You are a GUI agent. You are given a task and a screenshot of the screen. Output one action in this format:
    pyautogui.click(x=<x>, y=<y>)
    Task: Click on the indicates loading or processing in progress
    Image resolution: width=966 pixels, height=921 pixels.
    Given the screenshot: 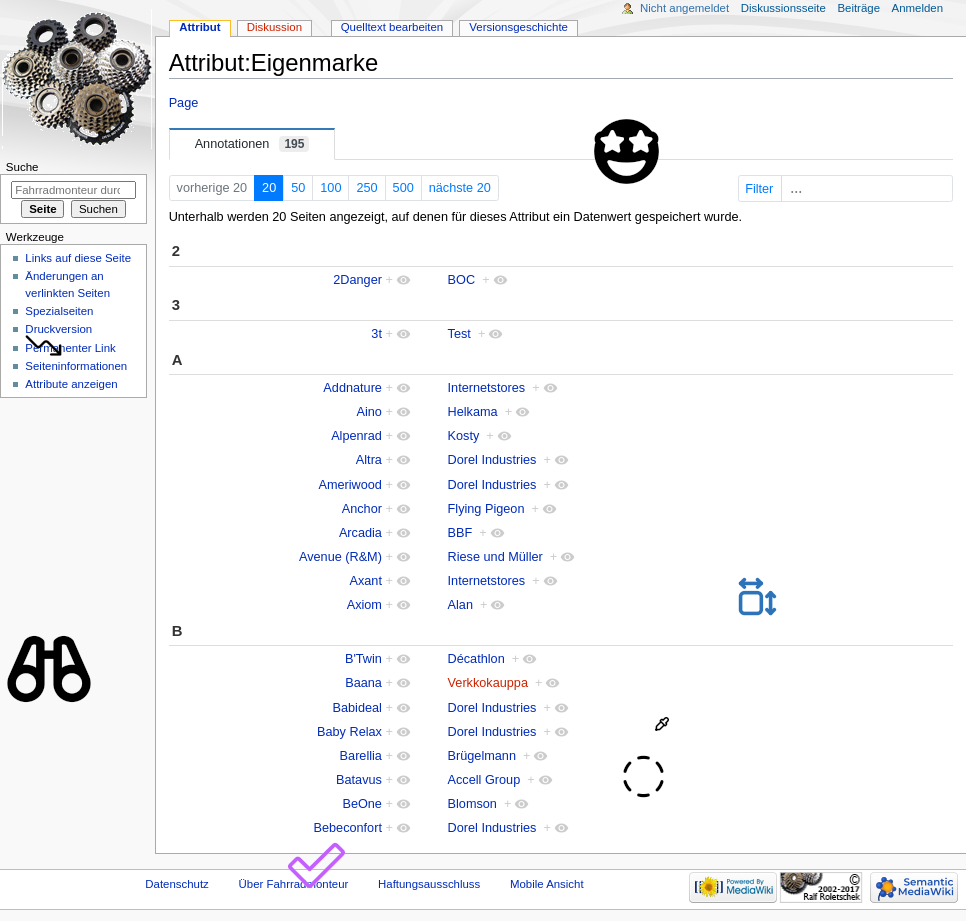 What is the action you would take?
    pyautogui.click(x=643, y=776)
    